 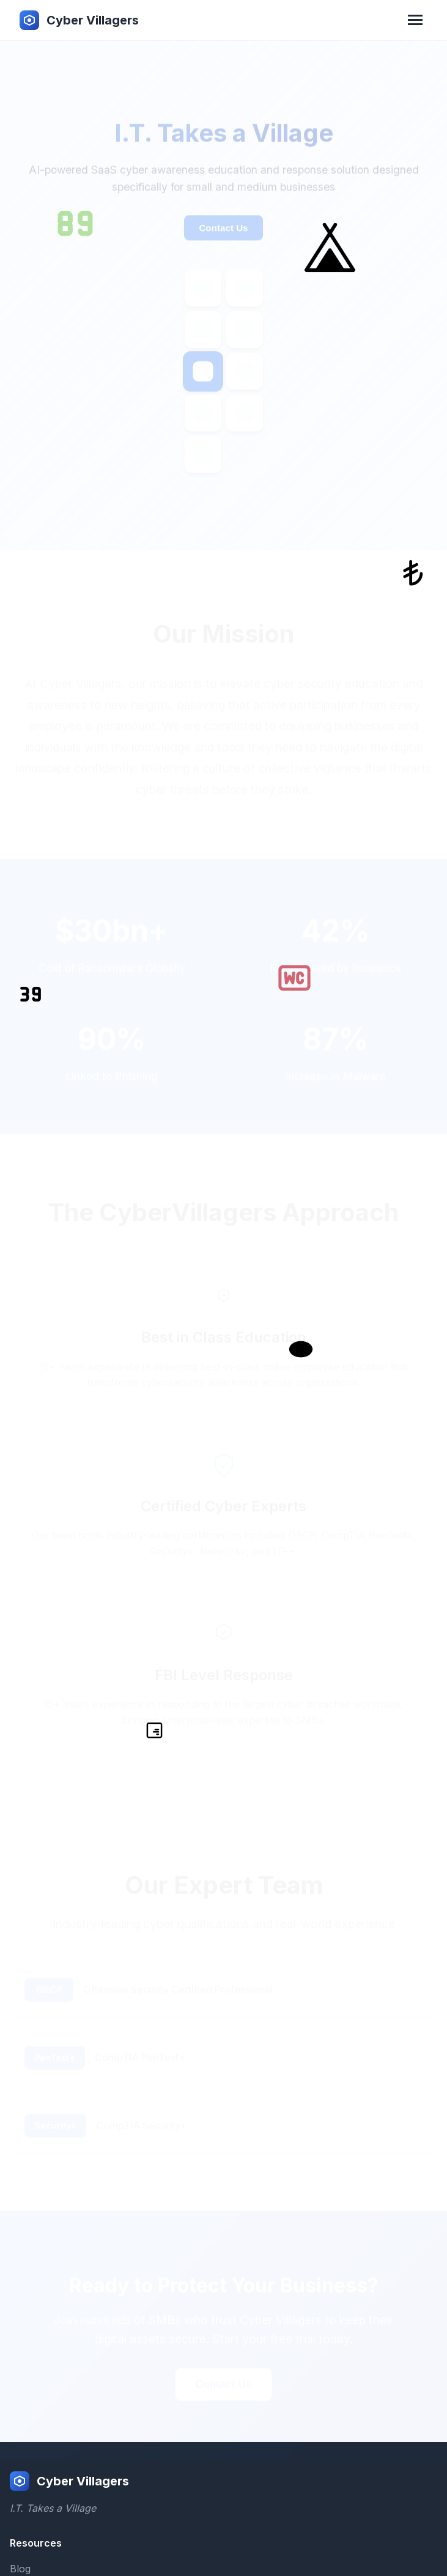 What do you see at coordinates (413, 572) in the screenshot?
I see `indicates Turkish lira currency` at bounding box center [413, 572].